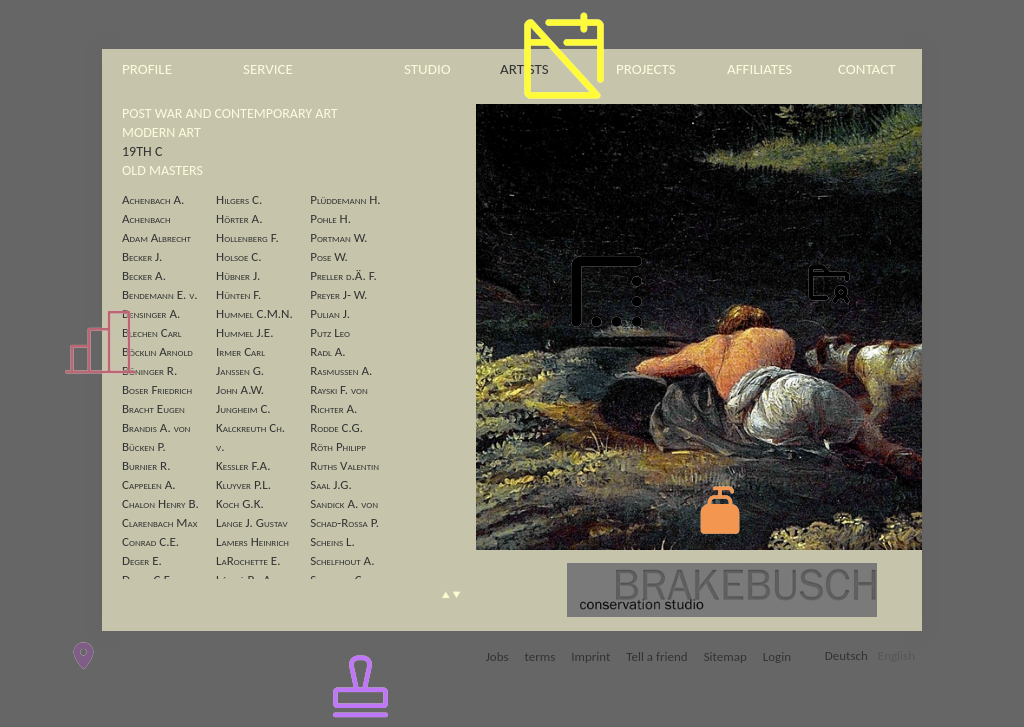  What do you see at coordinates (606, 291) in the screenshot?
I see `select border style for an element` at bounding box center [606, 291].